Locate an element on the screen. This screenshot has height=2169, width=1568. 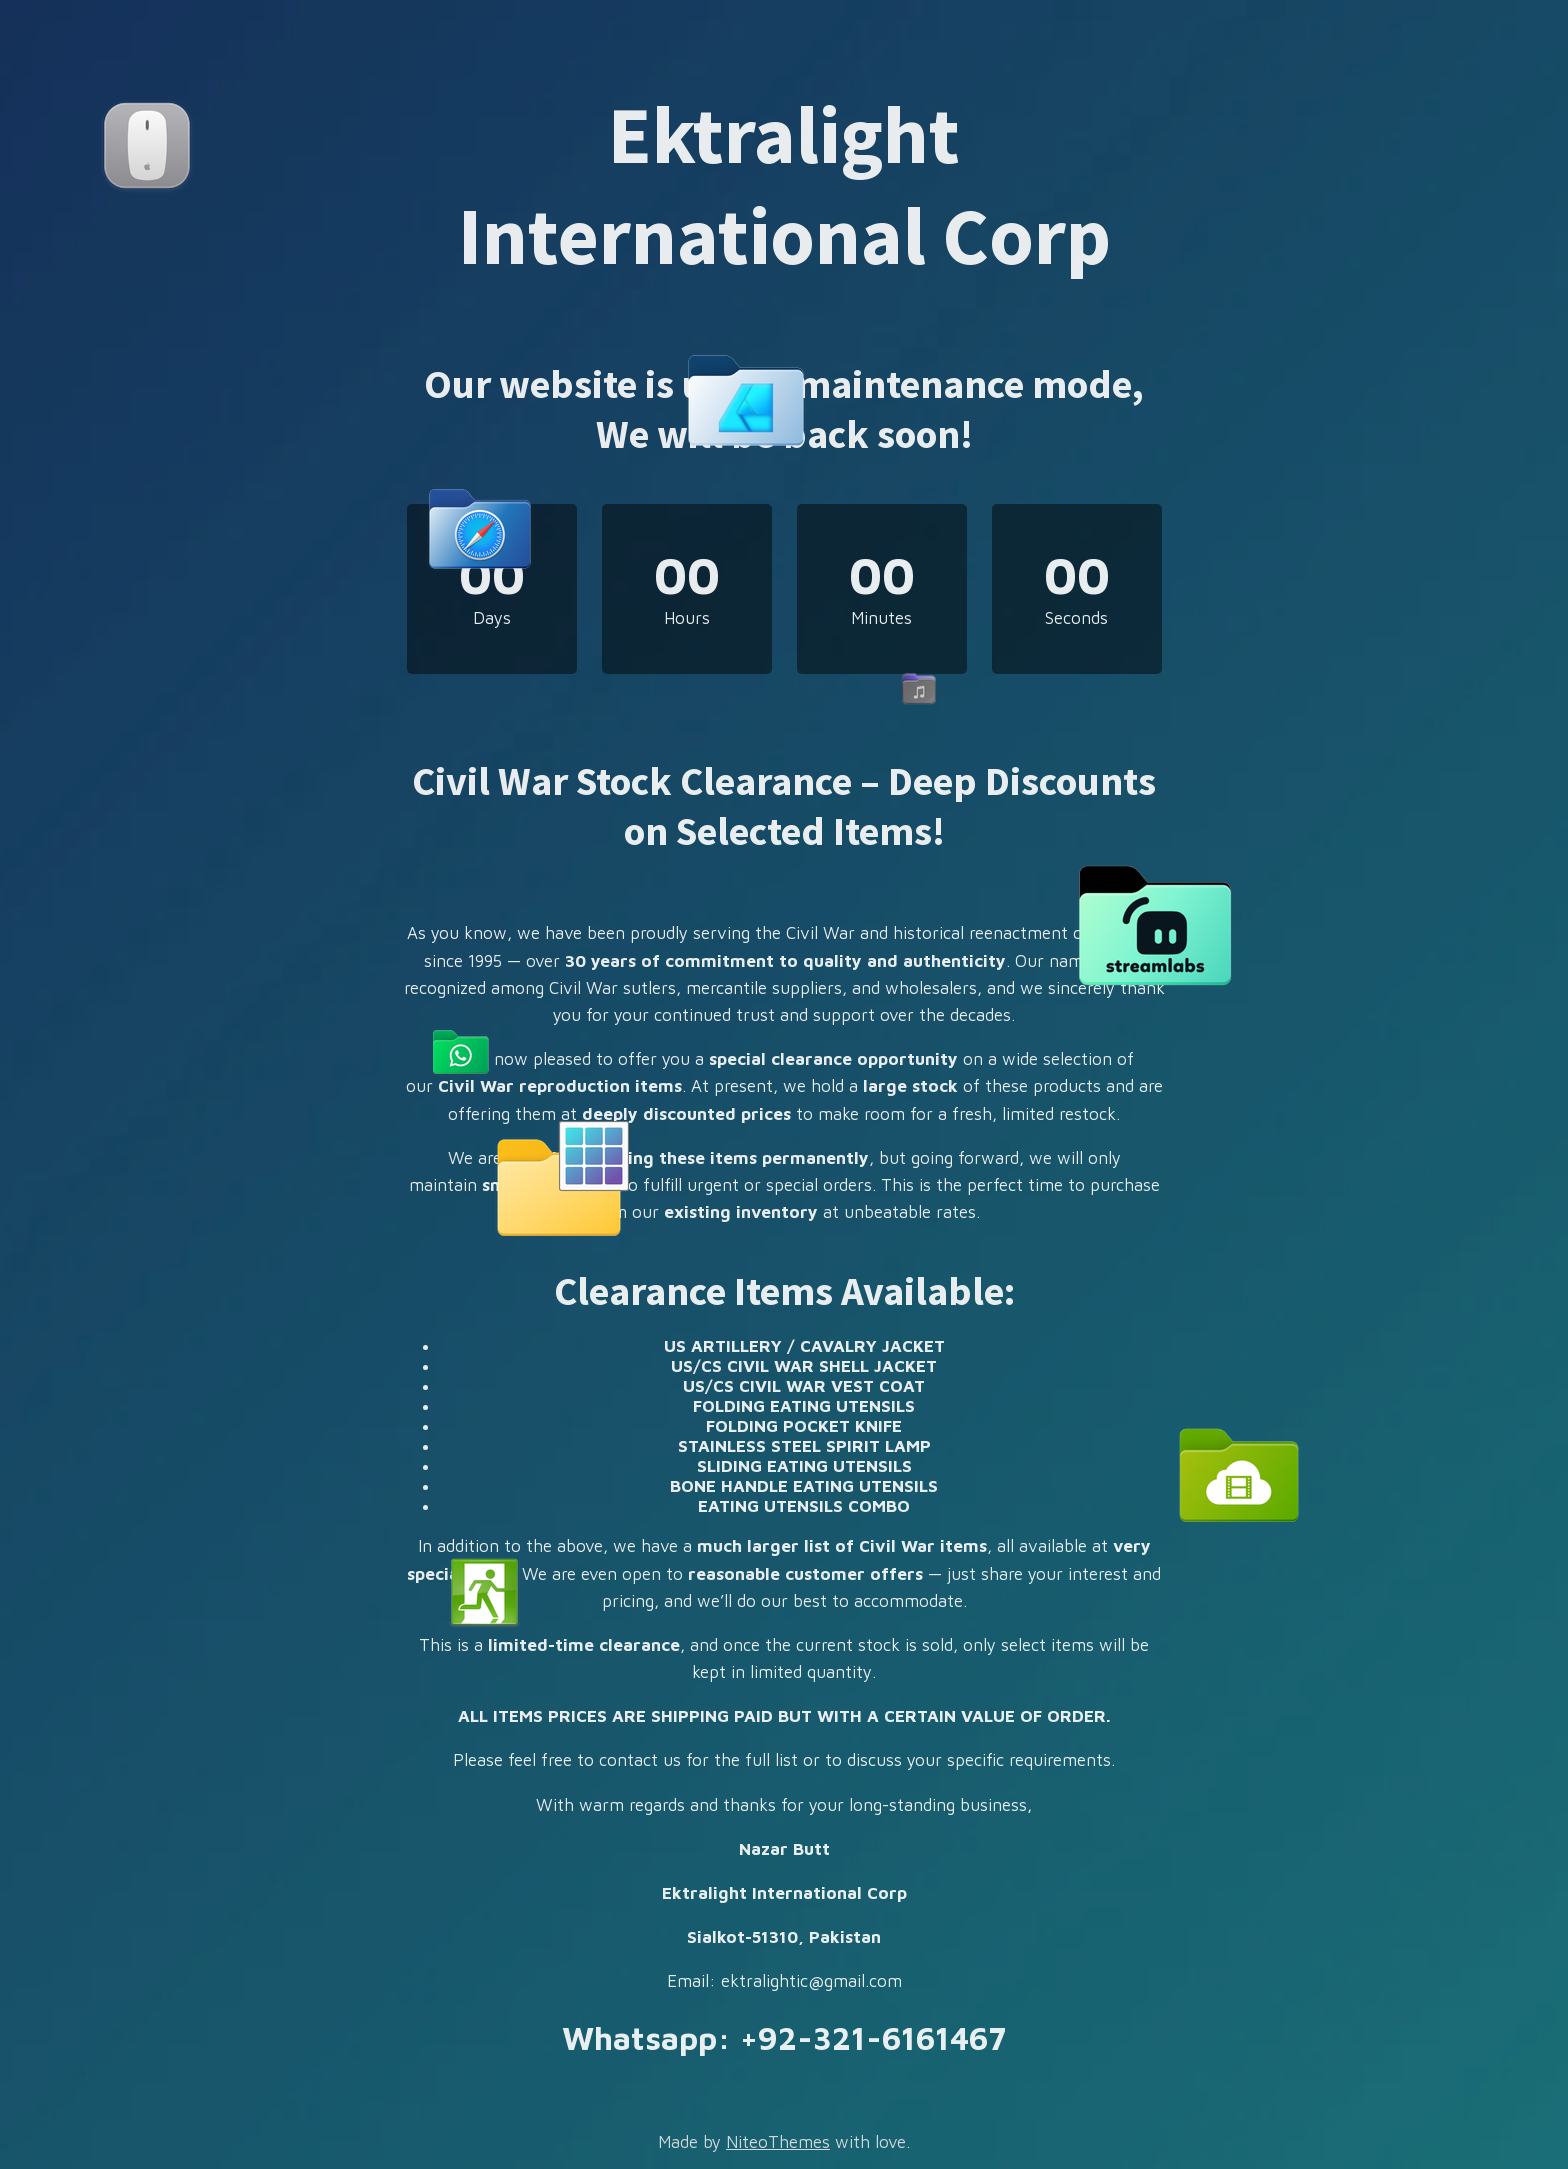
log out of your account is located at coordinates (484, 1593).